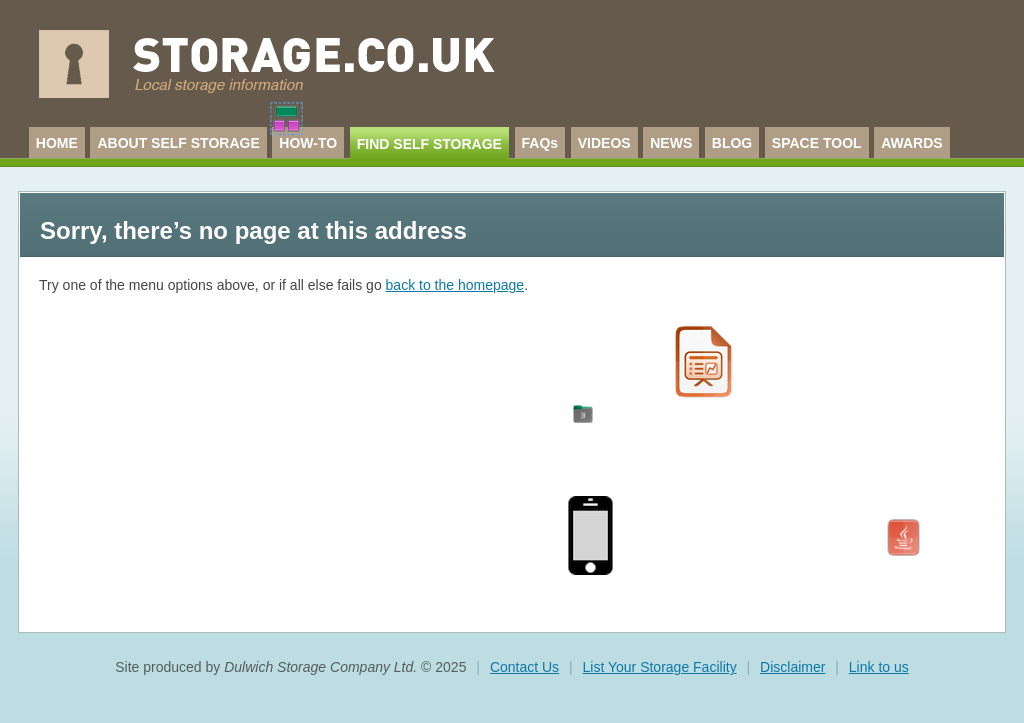  I want to click on view connected iPhone device, so click(590, 535).